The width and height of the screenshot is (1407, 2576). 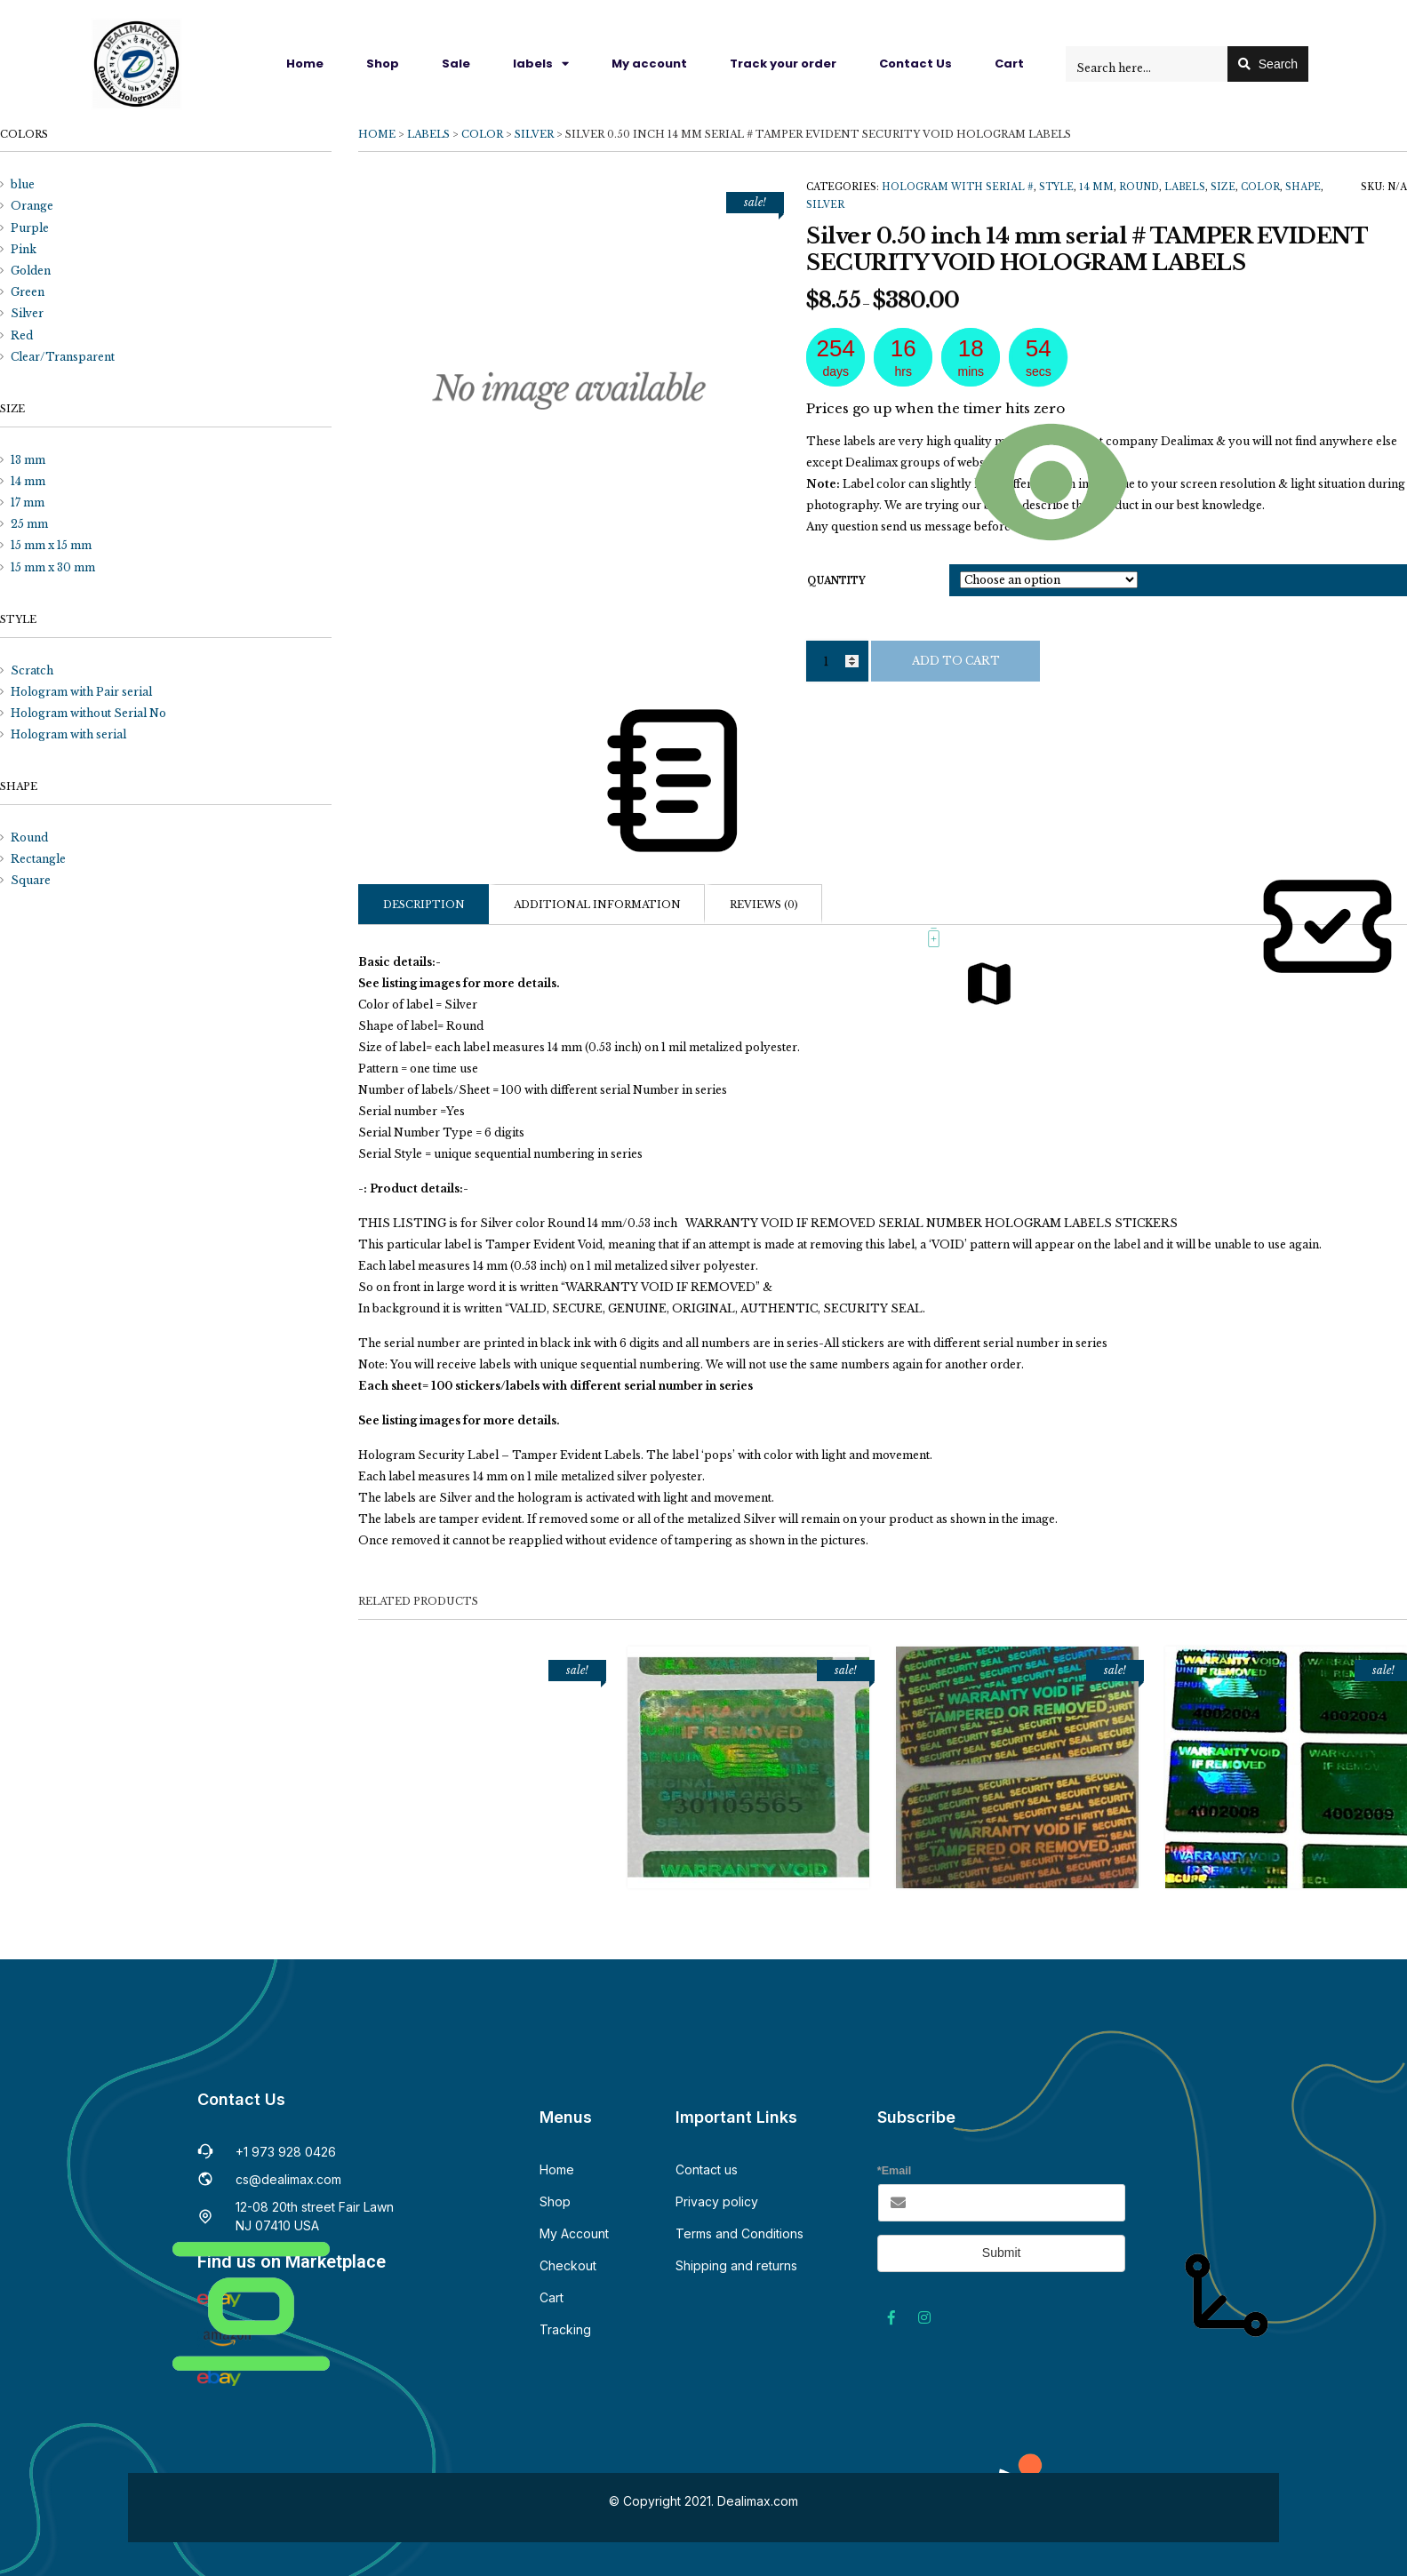 I want to click on add or insert a new battery, so click(x=933, y=937).